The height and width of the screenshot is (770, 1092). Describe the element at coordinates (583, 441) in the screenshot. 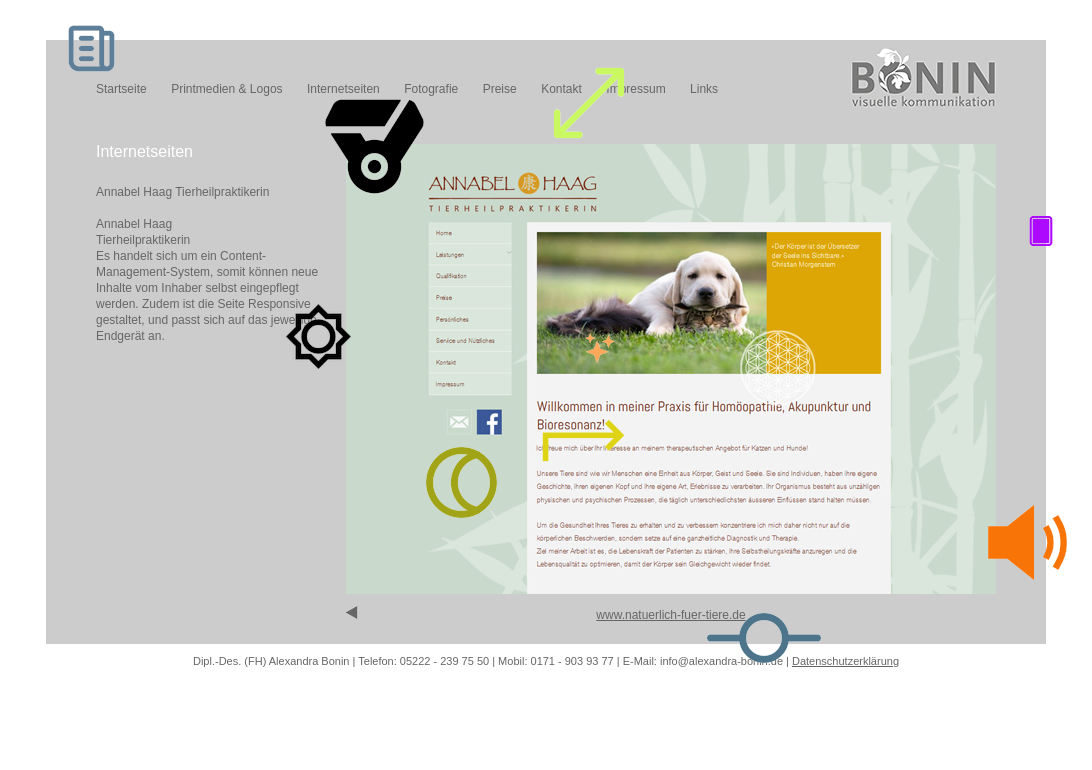

I see `forward or share content` at that location.